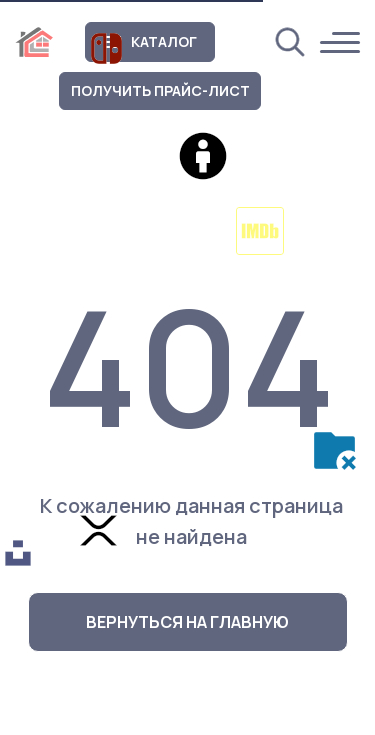  What do you see at coordinates (98, 530) in the screenshot?
I see `xrp cryptocurrency logo` at bounding box center [98, 530].